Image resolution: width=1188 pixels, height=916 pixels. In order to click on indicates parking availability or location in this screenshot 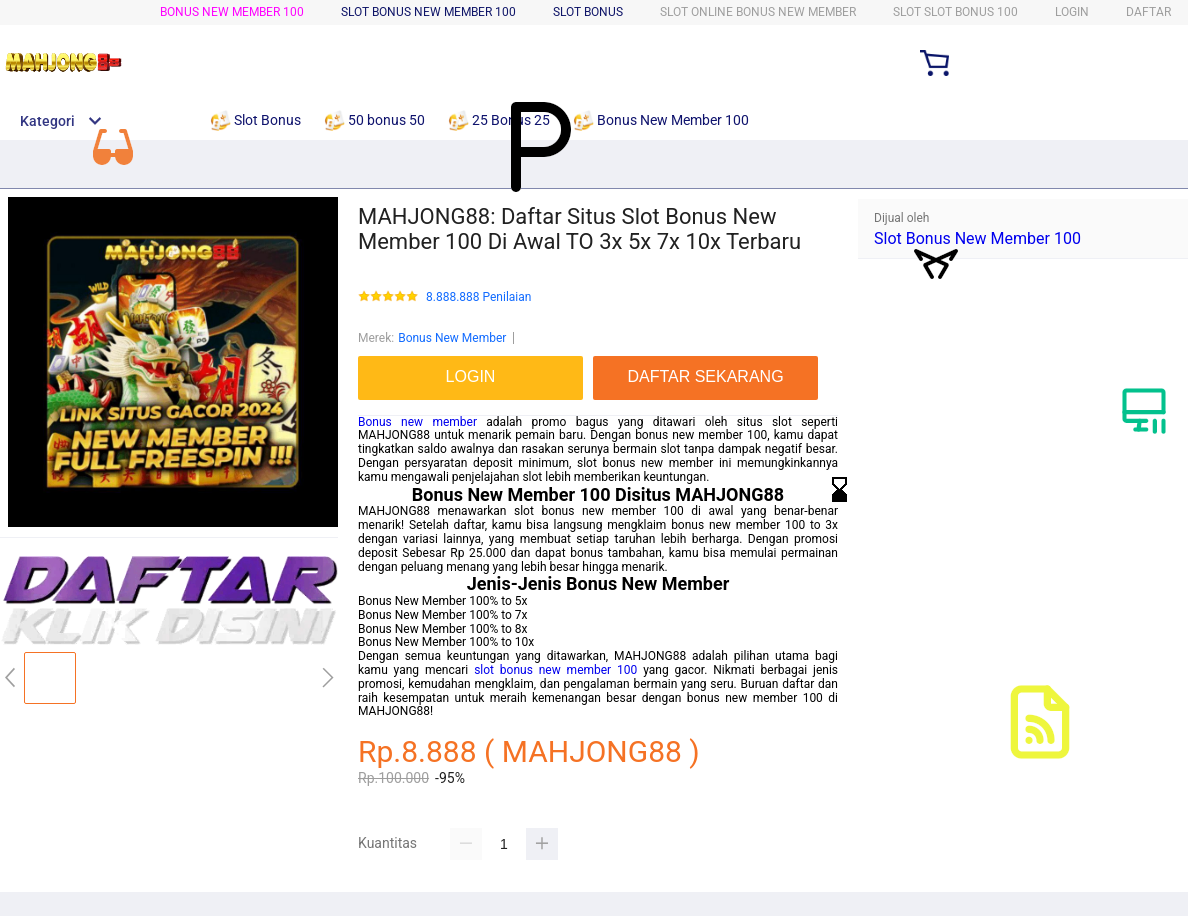, I will do `click(541, 147)`.